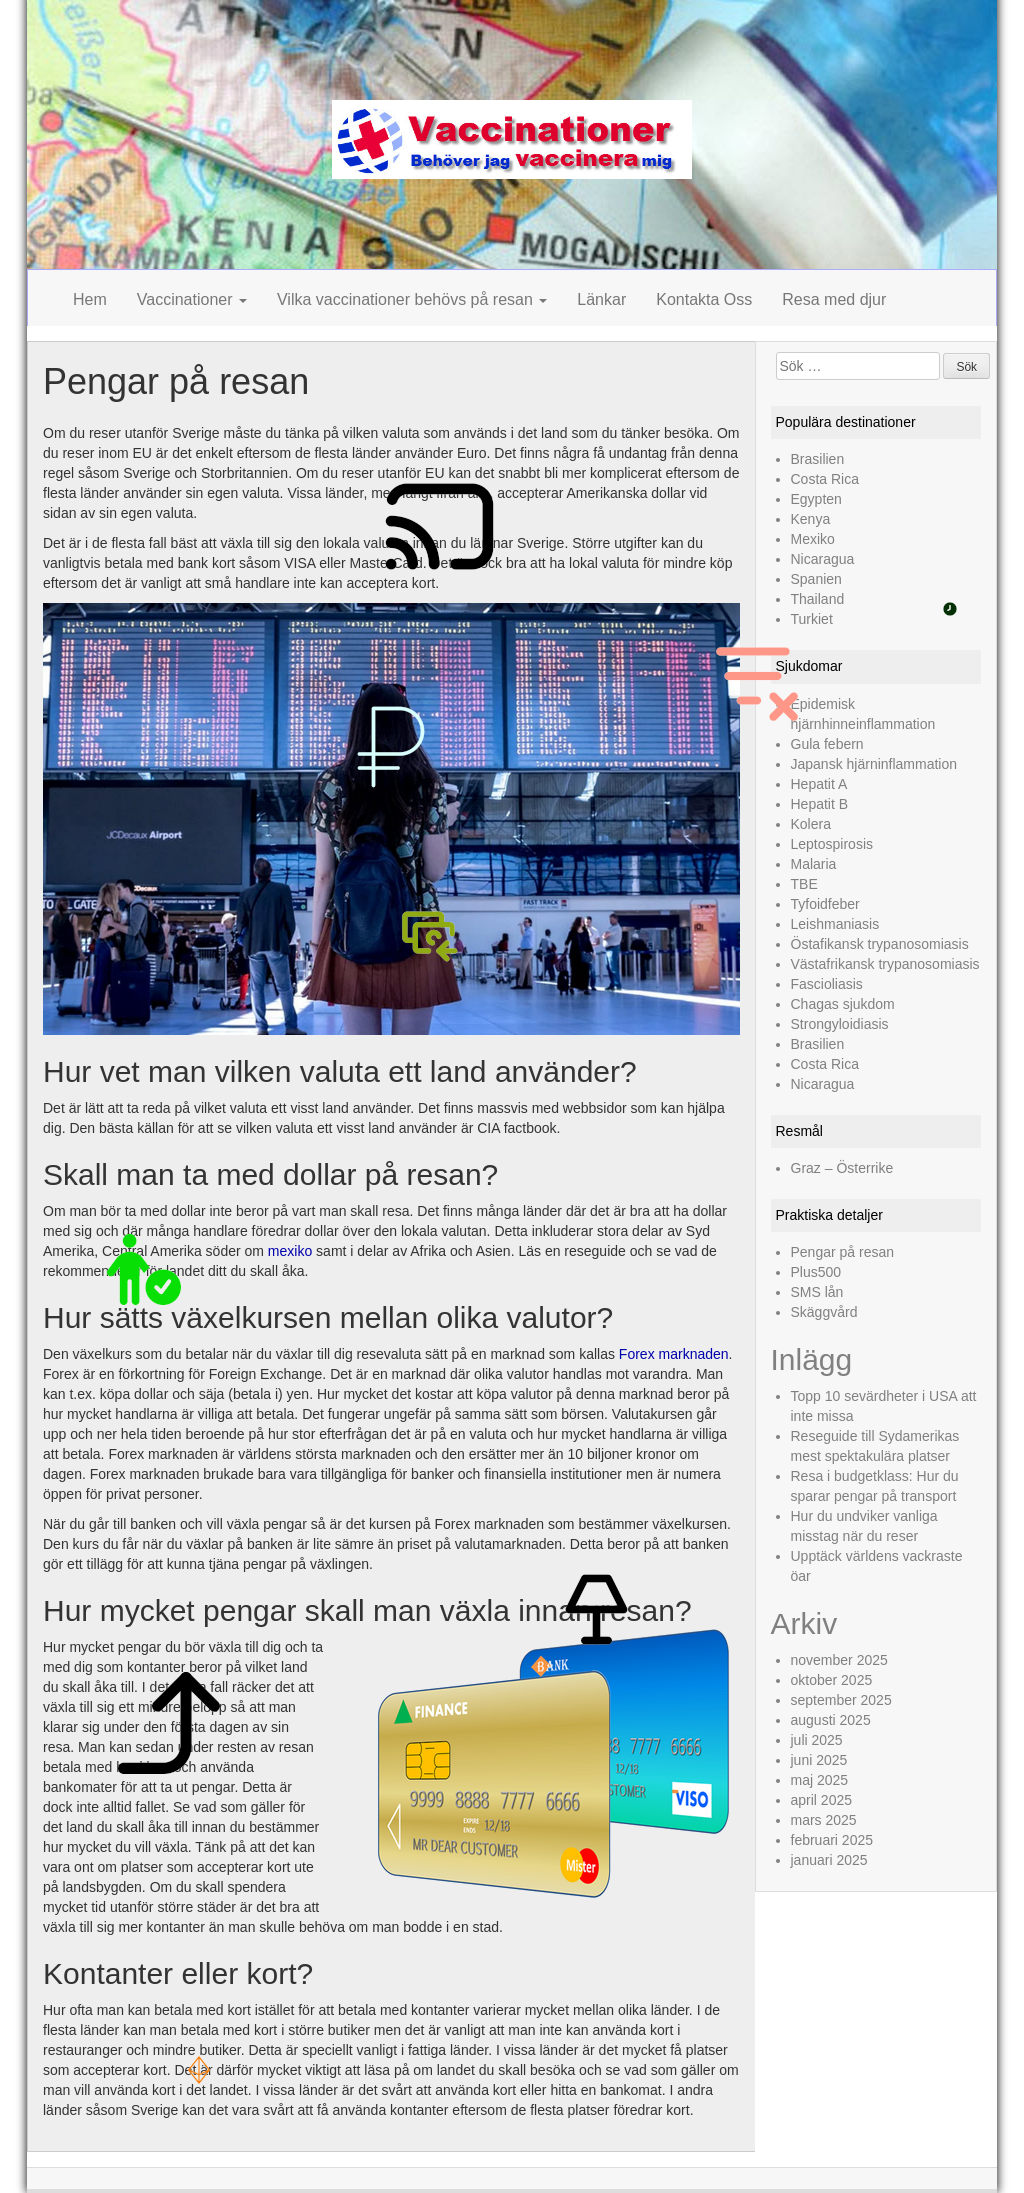  Describe the element at coordinates (428, 932) in the screenshot. I see `request a refund or money back` at that location.